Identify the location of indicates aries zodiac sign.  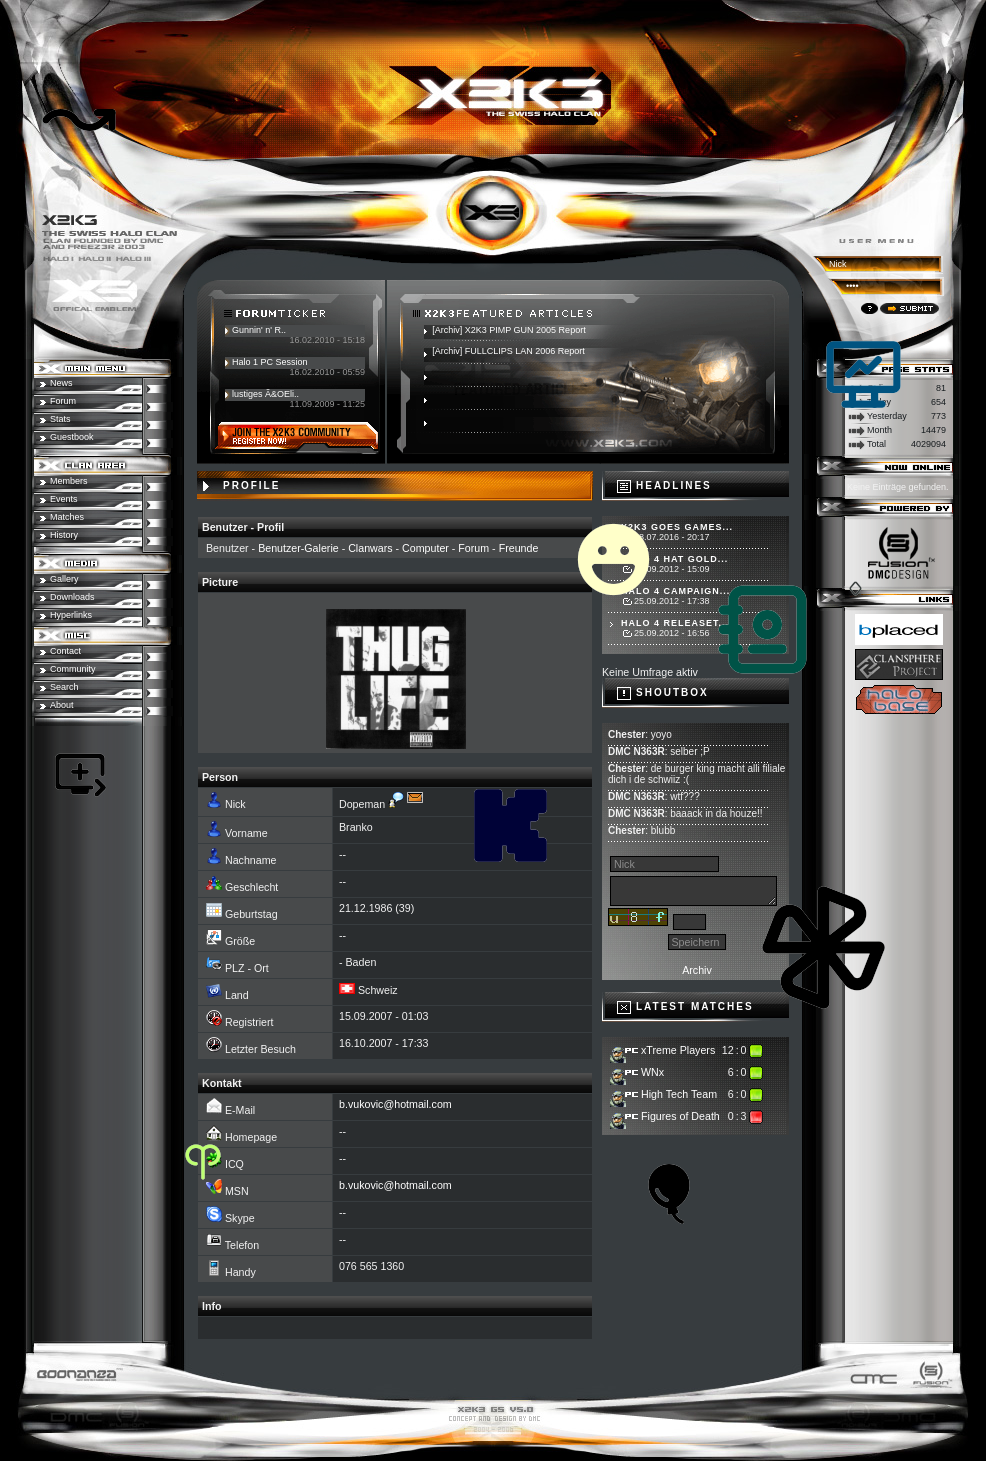
(203, 1162).